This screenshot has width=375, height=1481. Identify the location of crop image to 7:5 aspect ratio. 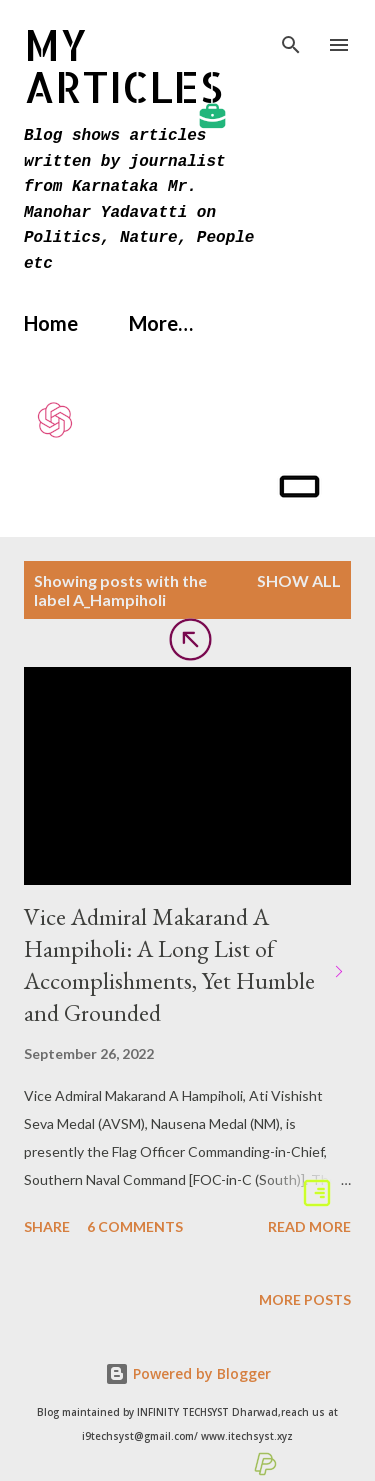
(299, 486).